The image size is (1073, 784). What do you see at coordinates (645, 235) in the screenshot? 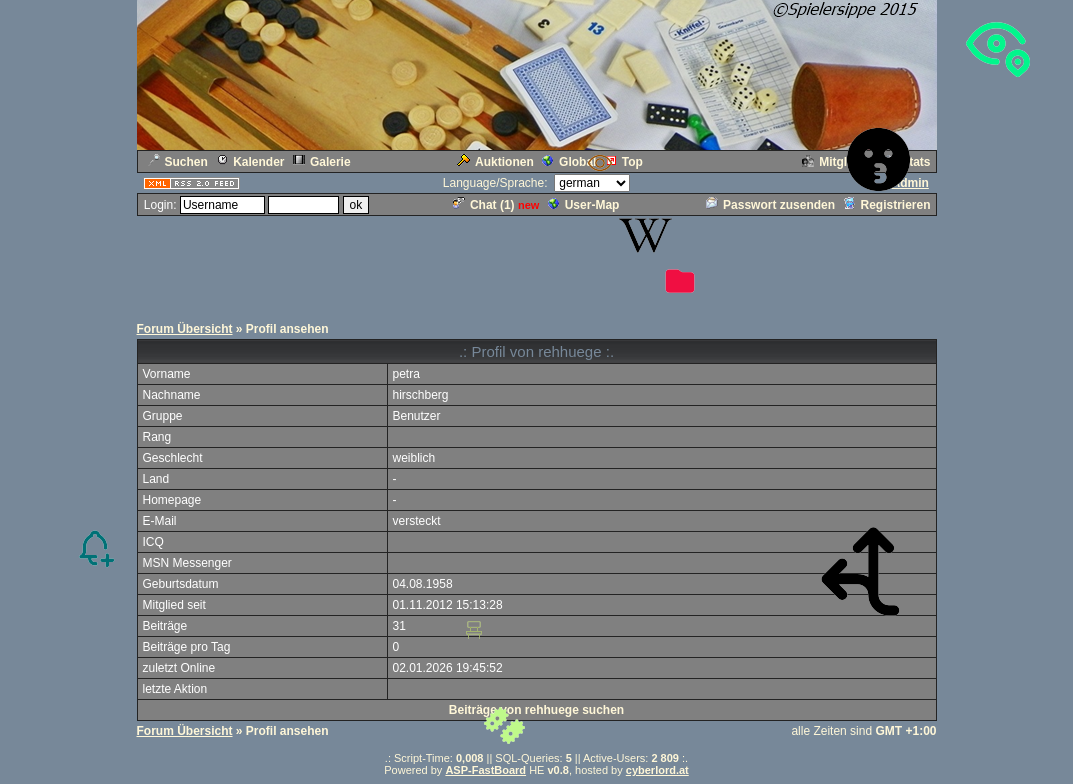
I see `open Wikipedia` at bounding box center [645, 235].